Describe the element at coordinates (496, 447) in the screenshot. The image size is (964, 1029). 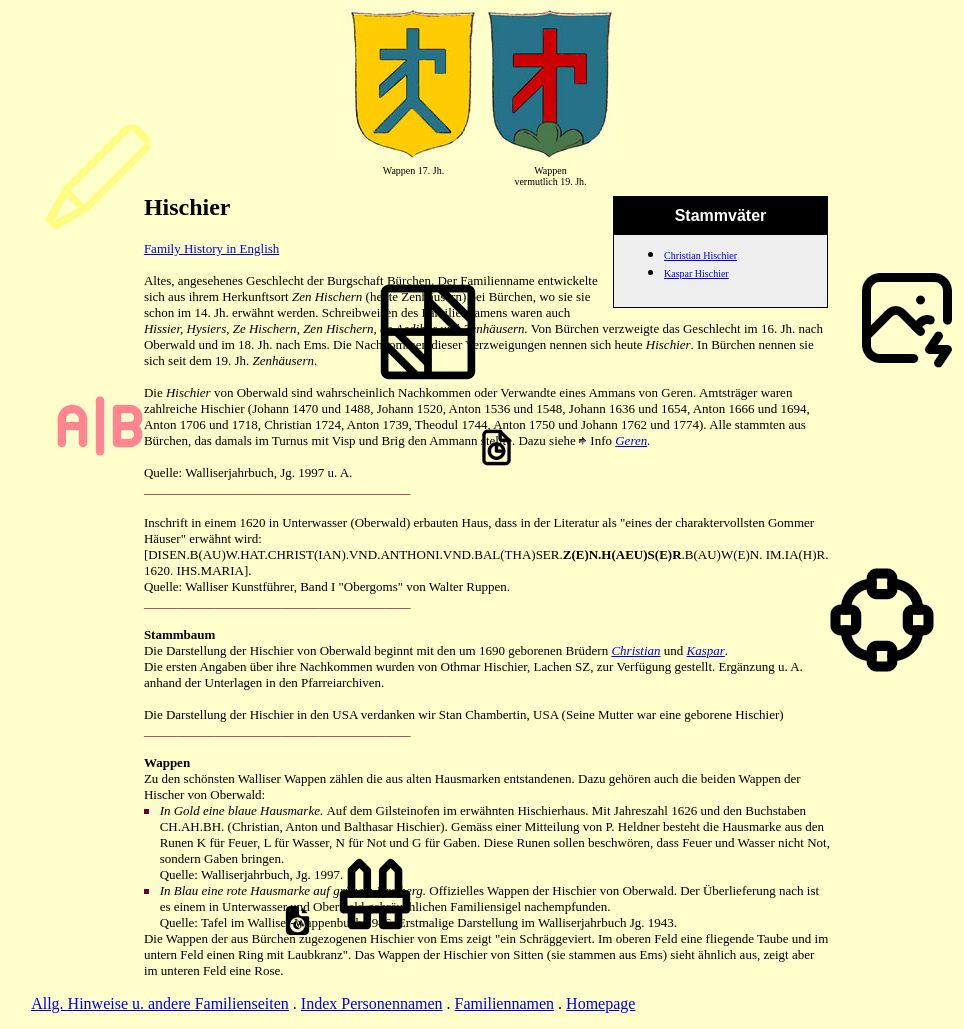
I see `view file with chart or analytics data` at that location.